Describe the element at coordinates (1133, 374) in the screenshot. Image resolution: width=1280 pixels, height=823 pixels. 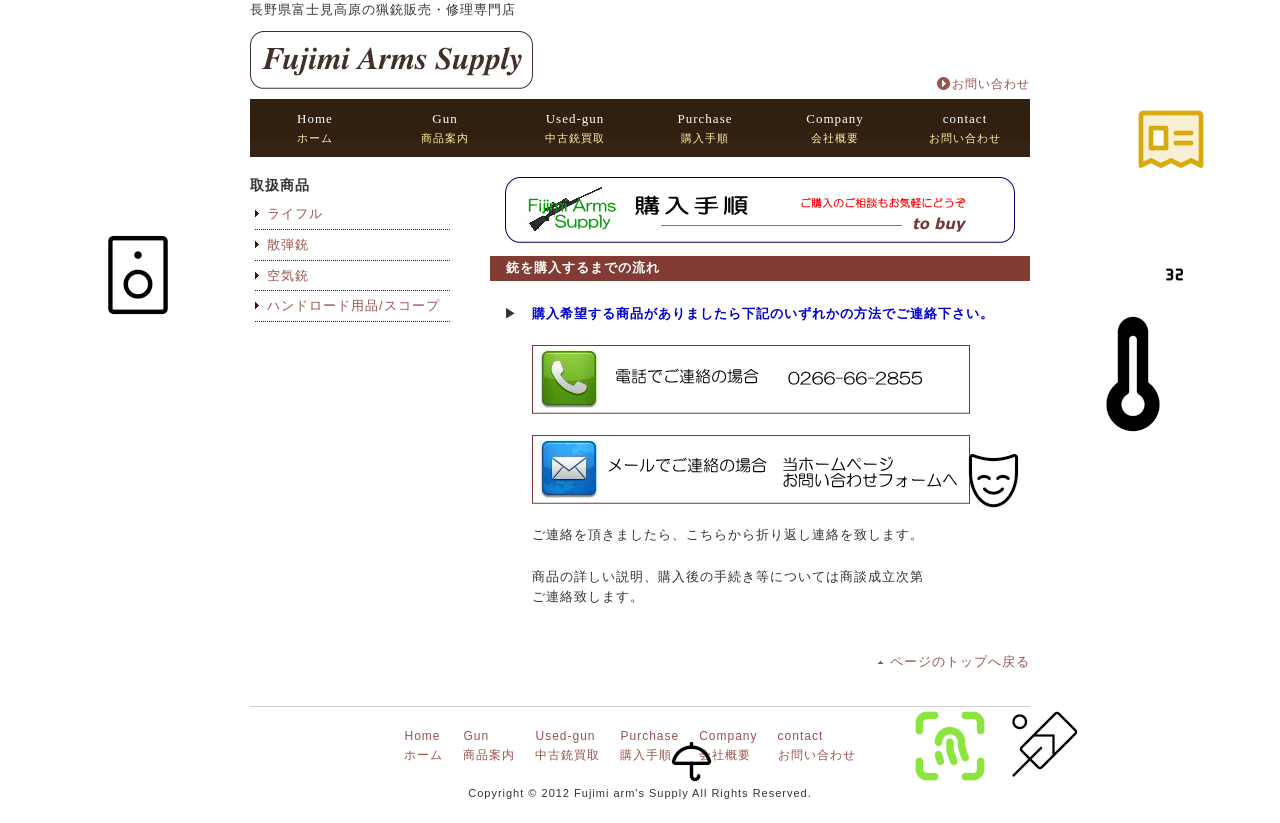
I see `view current temperature` at that location.